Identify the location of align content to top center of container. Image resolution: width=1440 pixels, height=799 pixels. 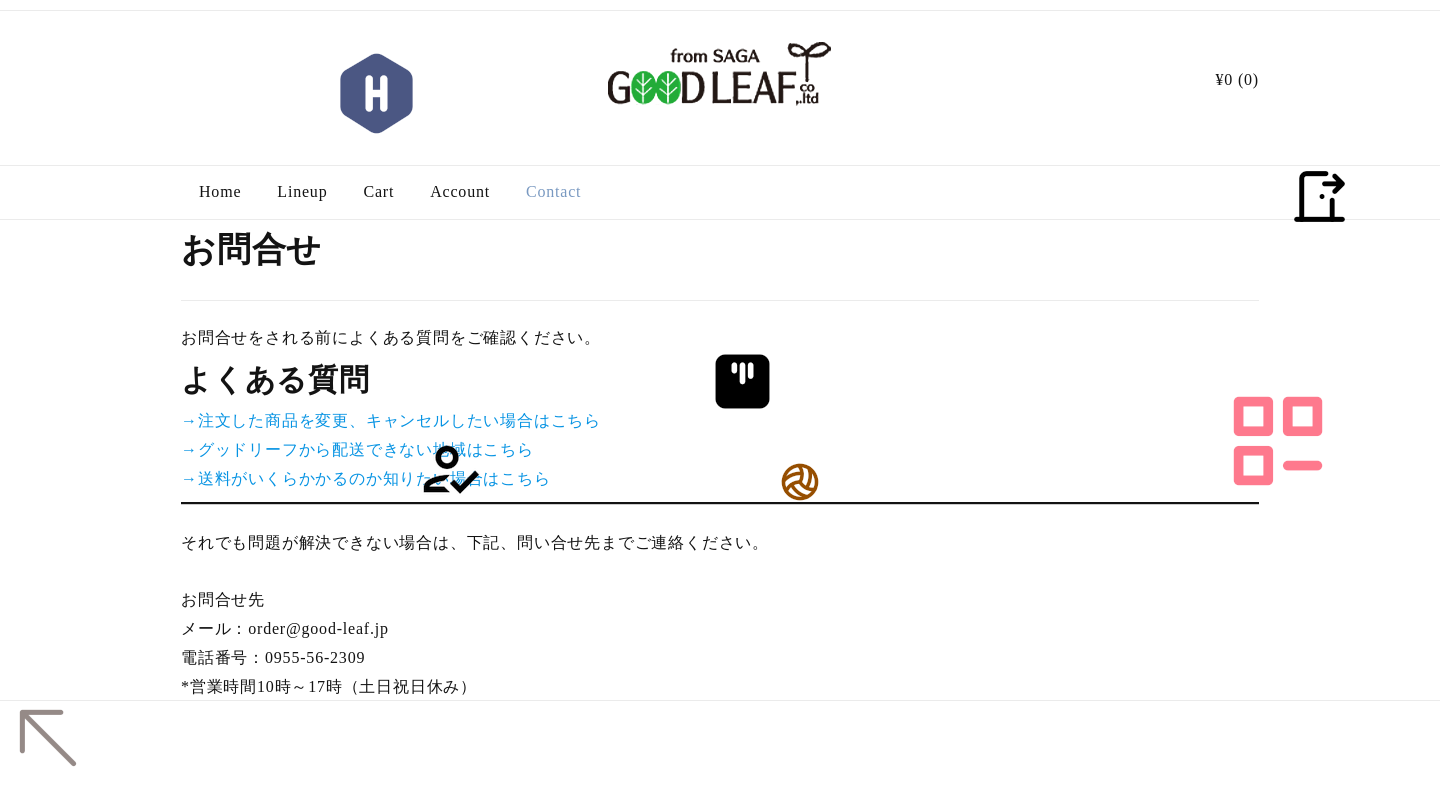
(742, 381).